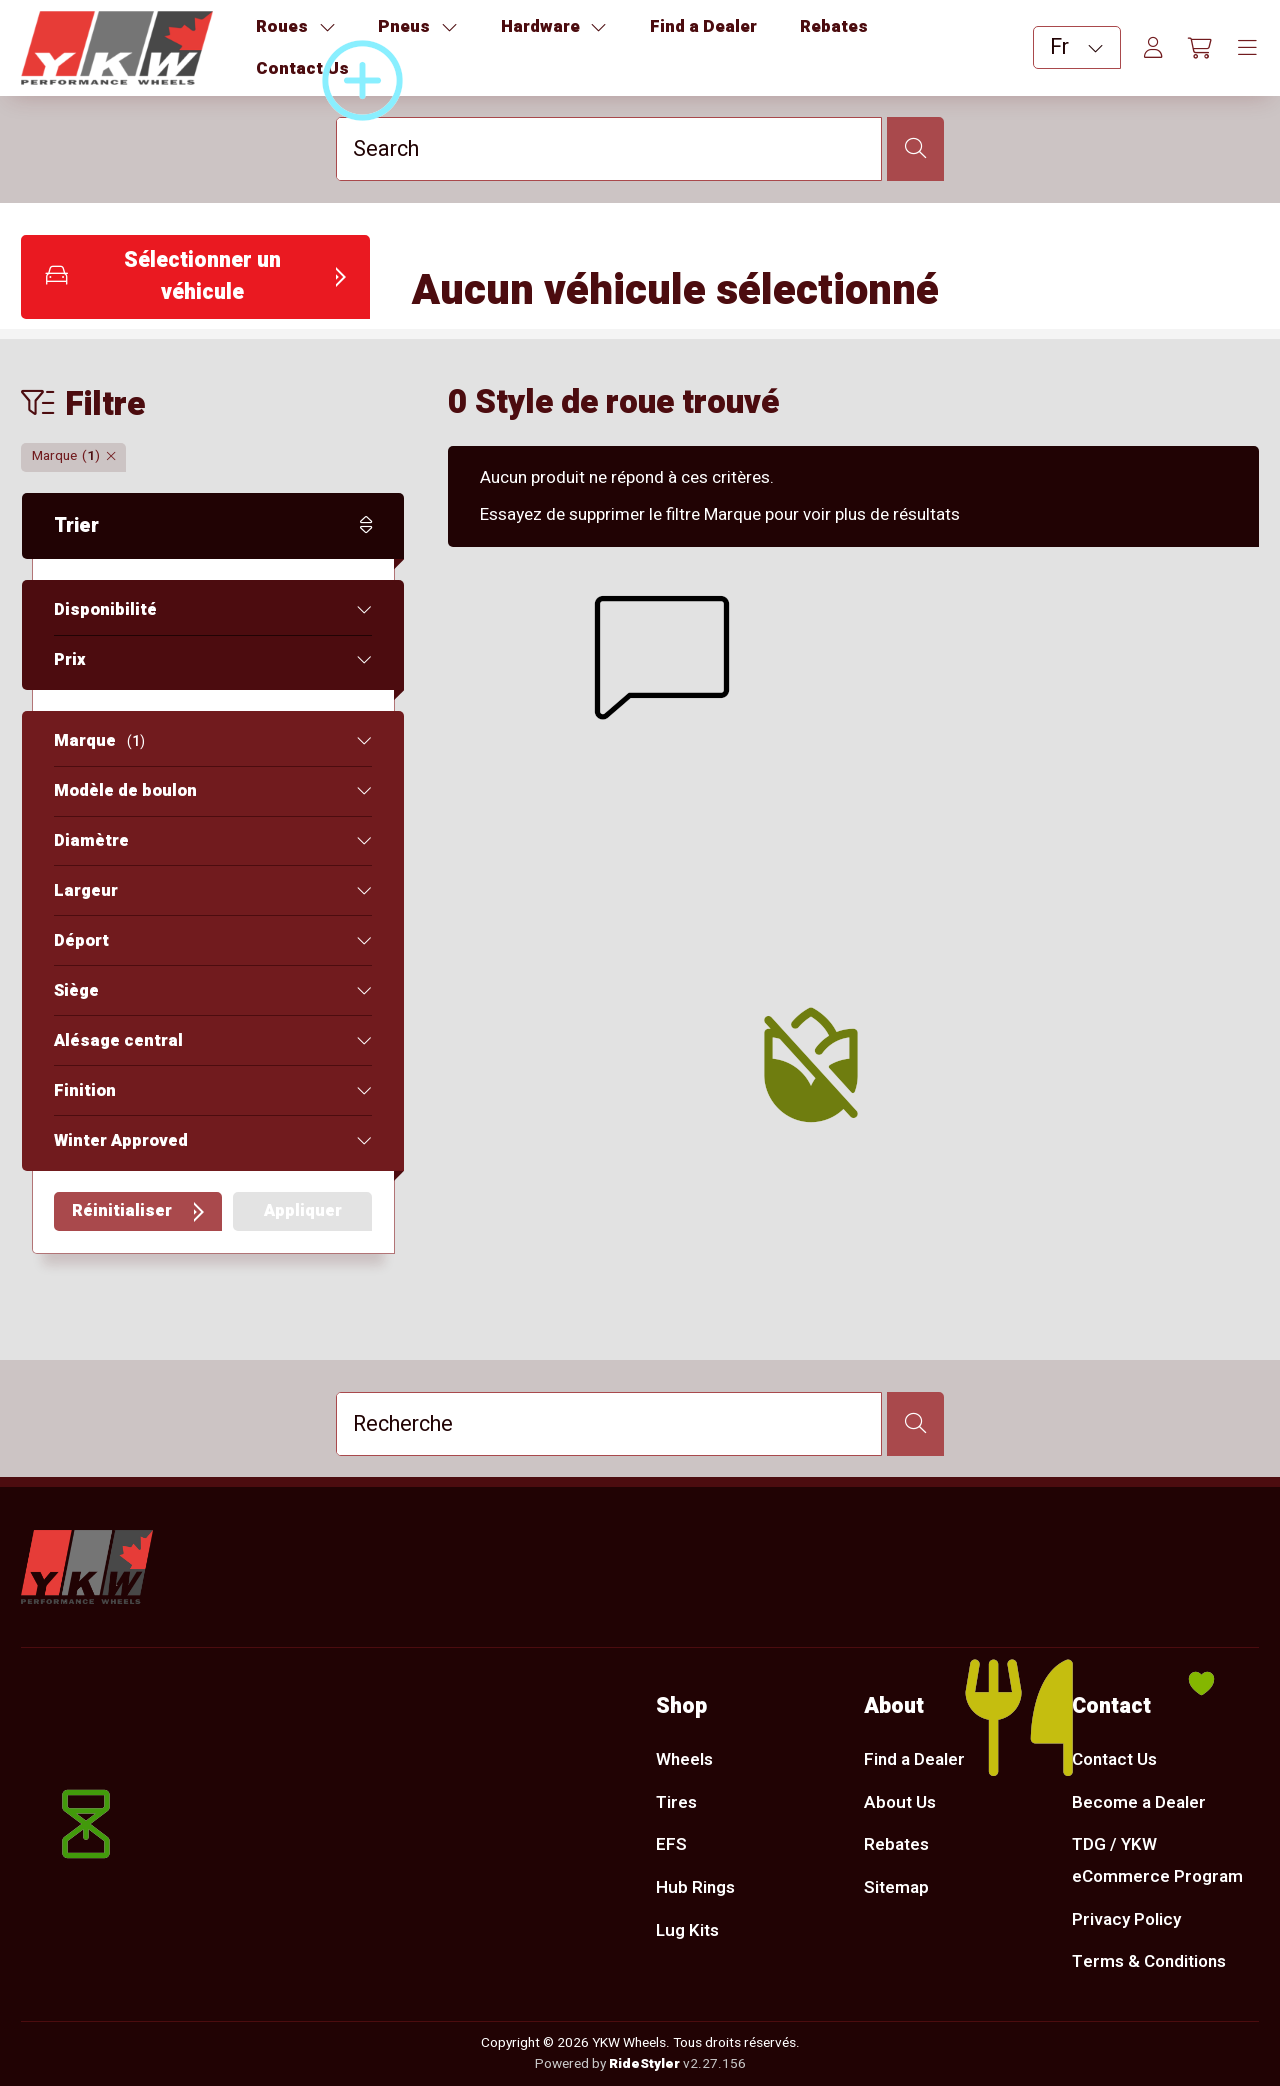  Describe the element at coordinates (86, 1824) in the screenshot. I see `indicates a process is in progress` at that location.